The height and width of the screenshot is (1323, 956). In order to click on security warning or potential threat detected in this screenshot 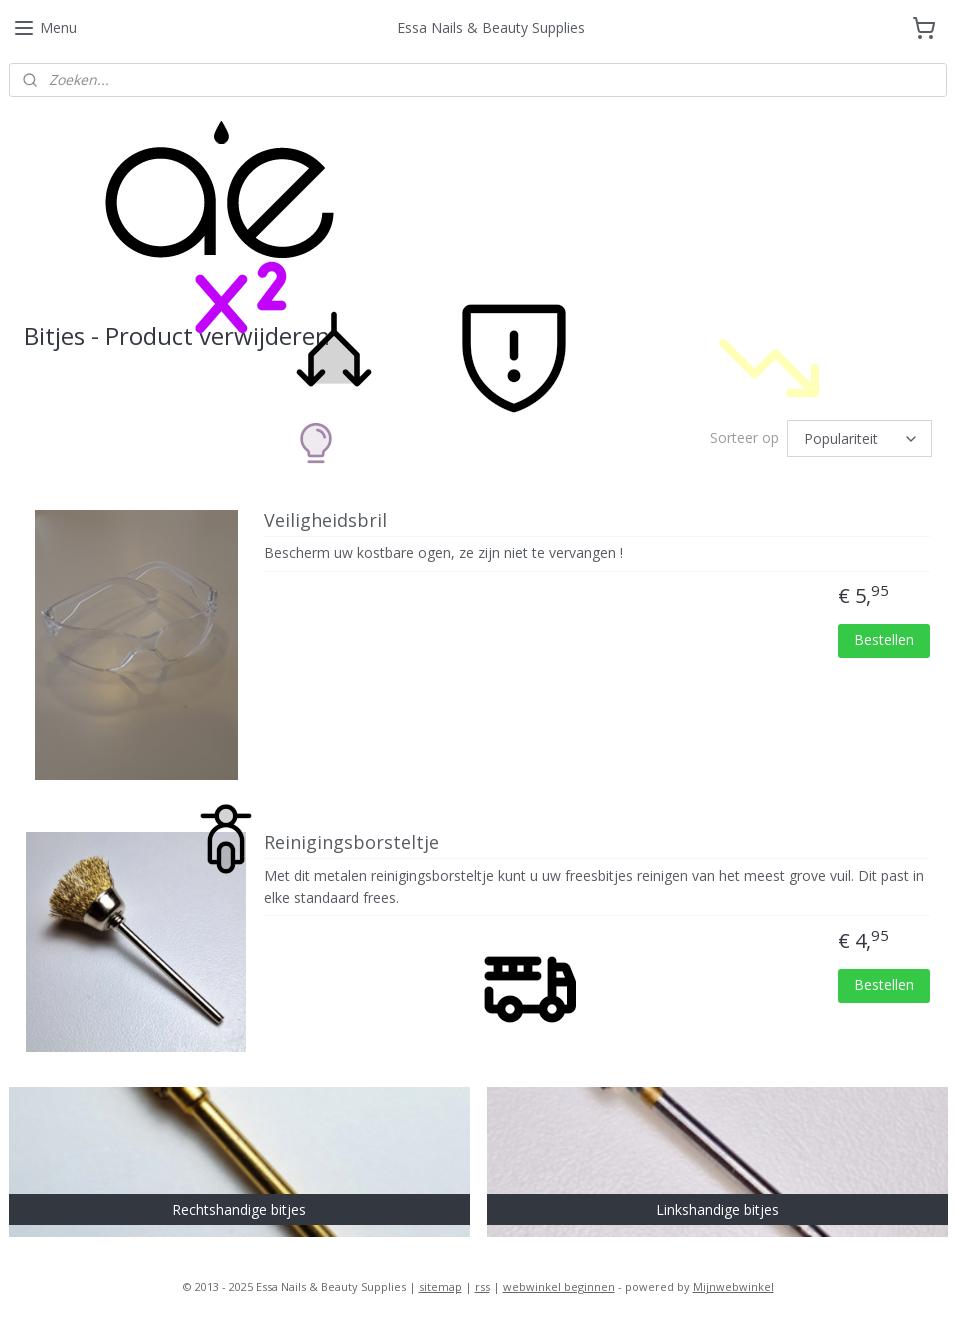, I will do `click(514, 352)`.